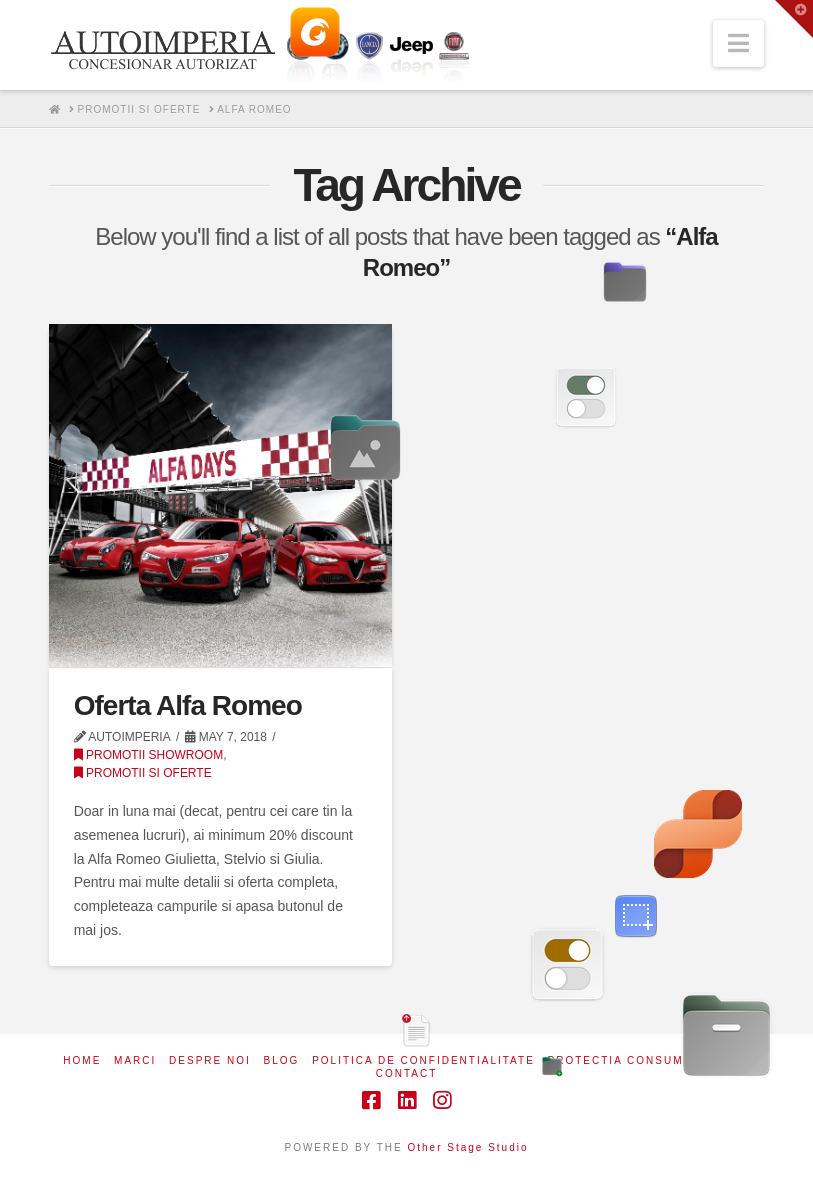 Image resolution: width=813 pixels, height=1177 pixels. What do you see at coordinates (698, 834) in the screenshot?
I see `open microsoft power apps` at bounding box center [698, 834].